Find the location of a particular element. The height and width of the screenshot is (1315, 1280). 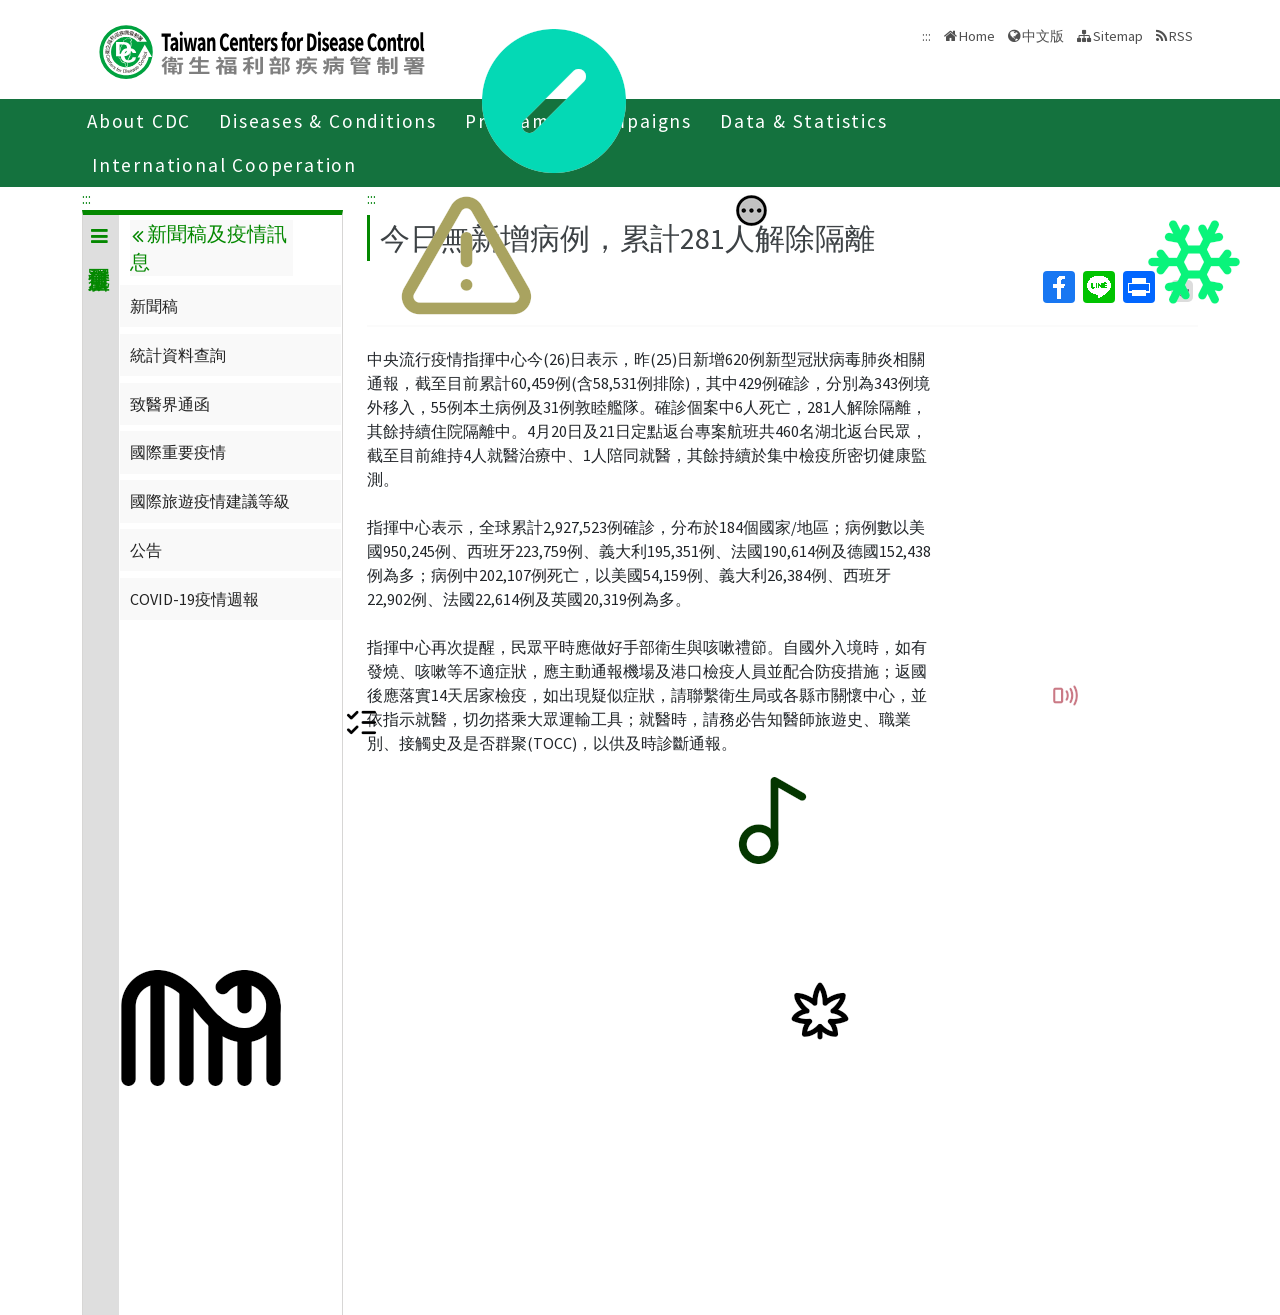

view completed tasks is located at coordinates (361, 722).